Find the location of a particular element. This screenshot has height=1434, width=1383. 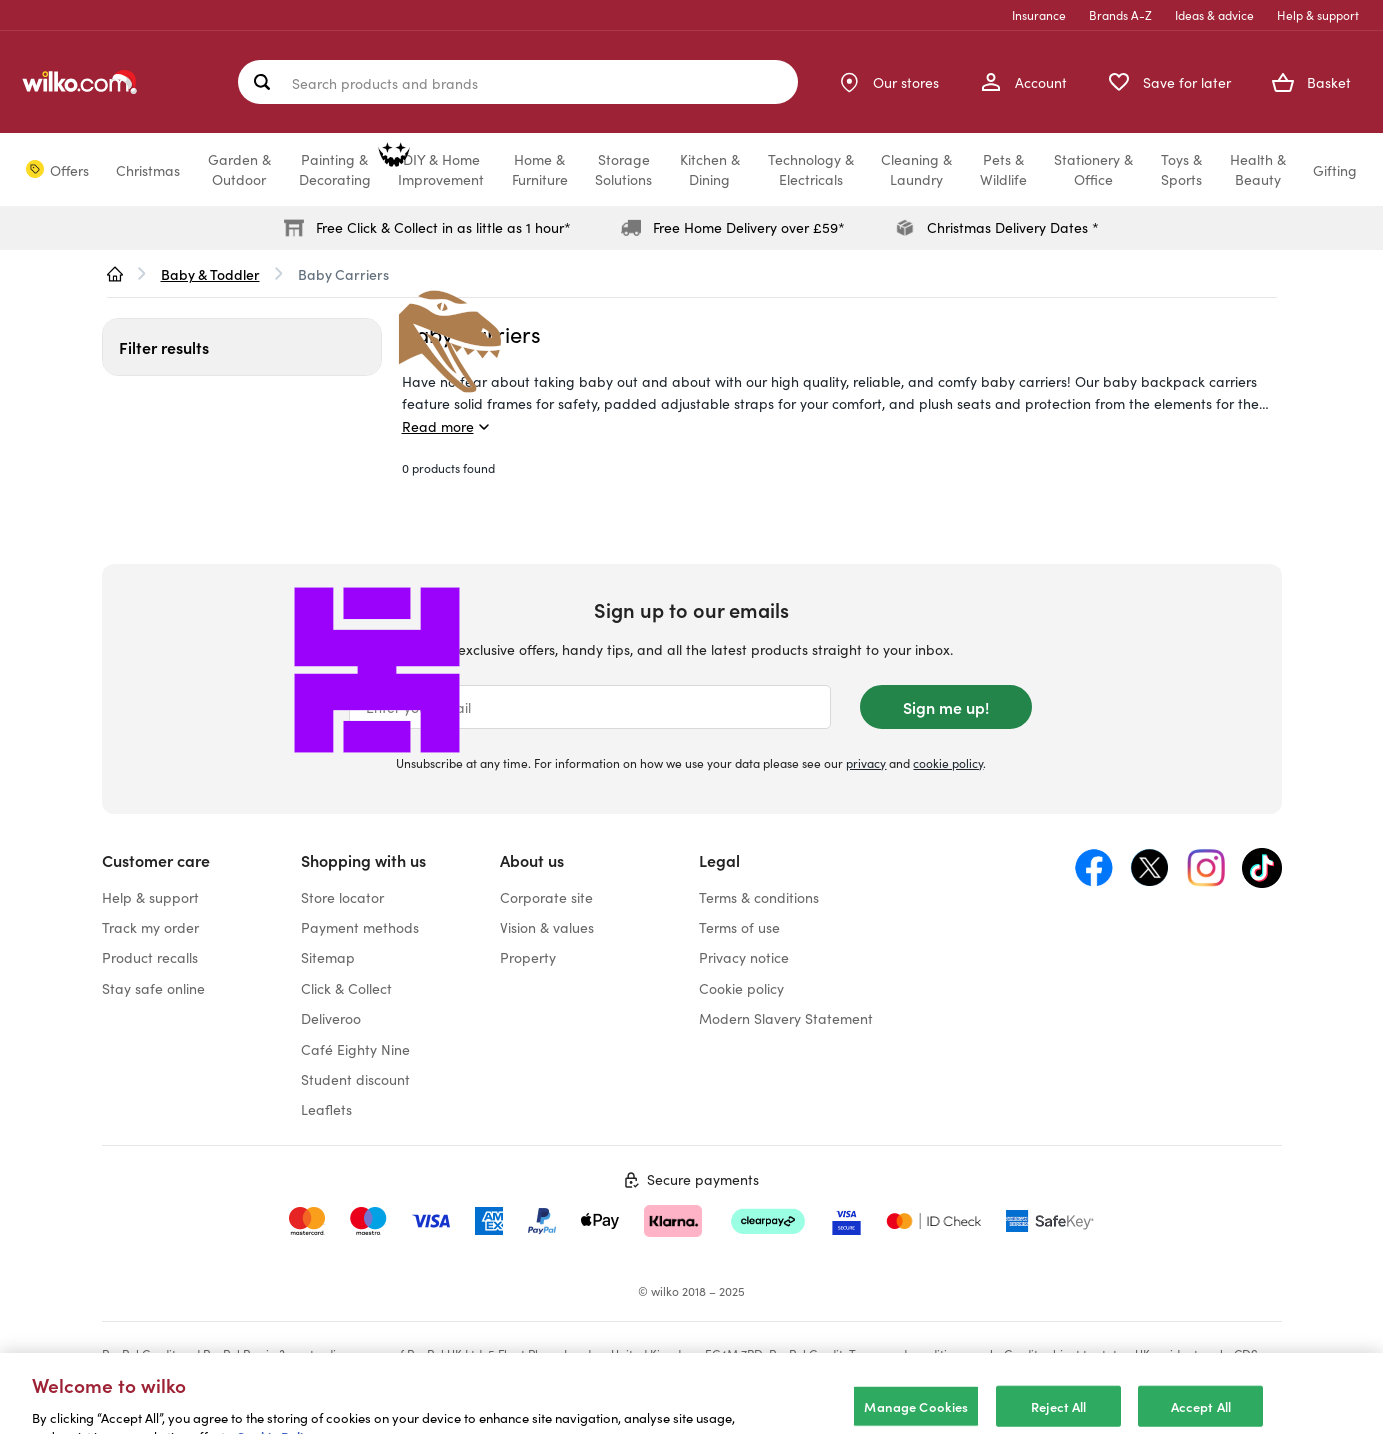

abstract game element or tile is located at coordinates (377, 670).